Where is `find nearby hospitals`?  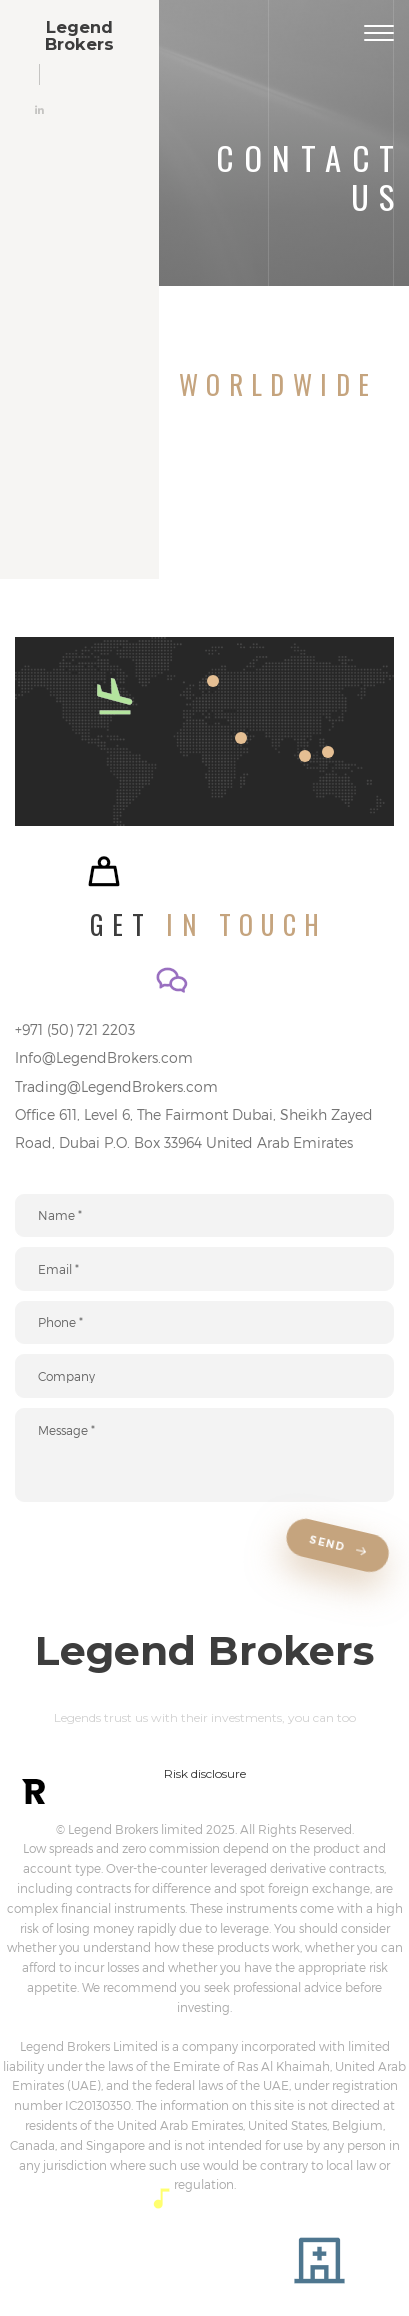 find nearby hospitals is located at coordinates (319, 2260).